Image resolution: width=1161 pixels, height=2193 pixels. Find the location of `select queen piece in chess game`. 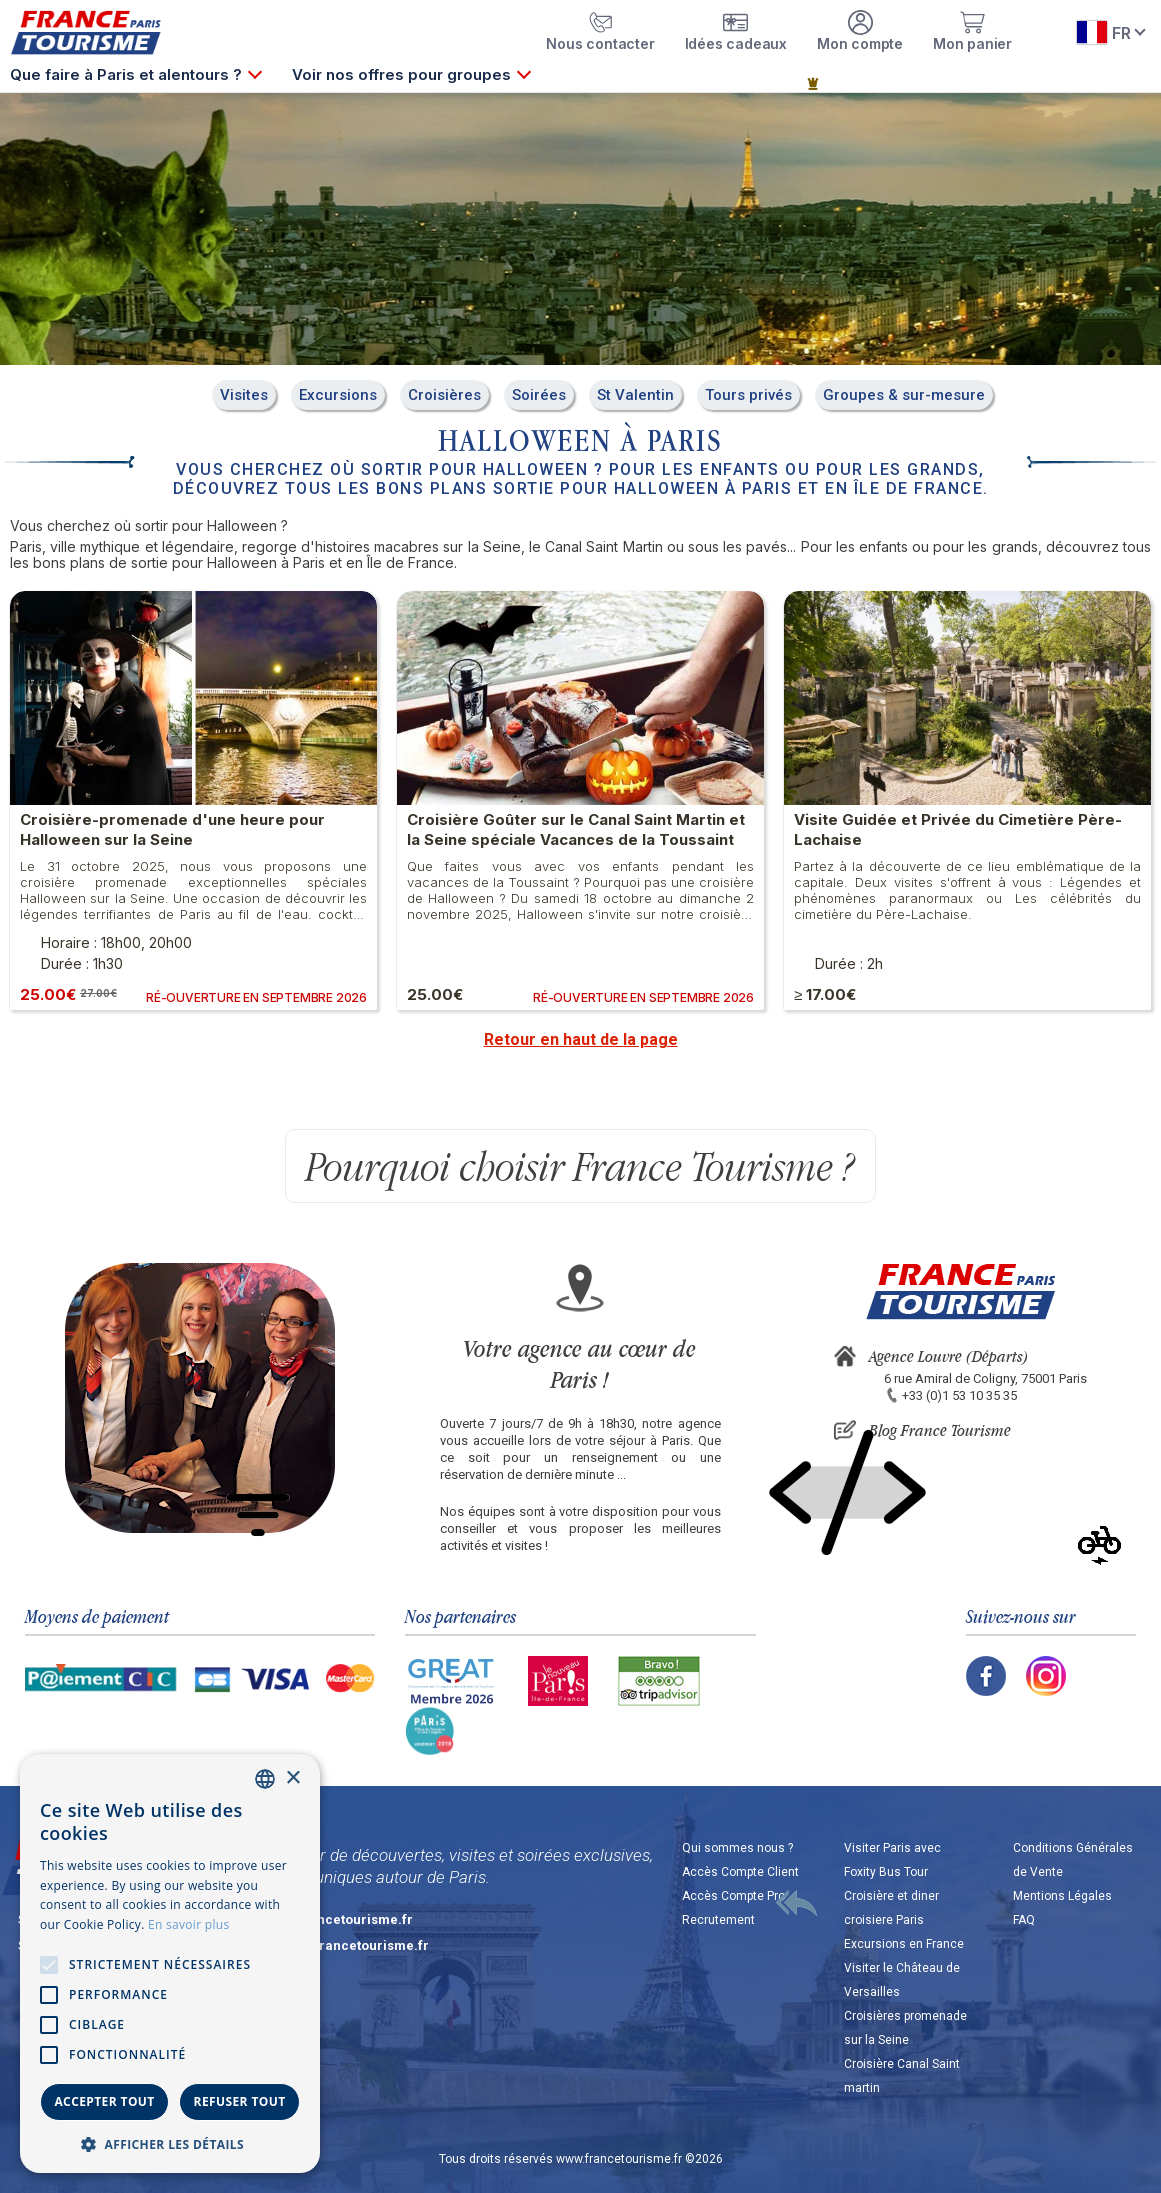

select queen piece in chess game is located at coordinates (813, 84).